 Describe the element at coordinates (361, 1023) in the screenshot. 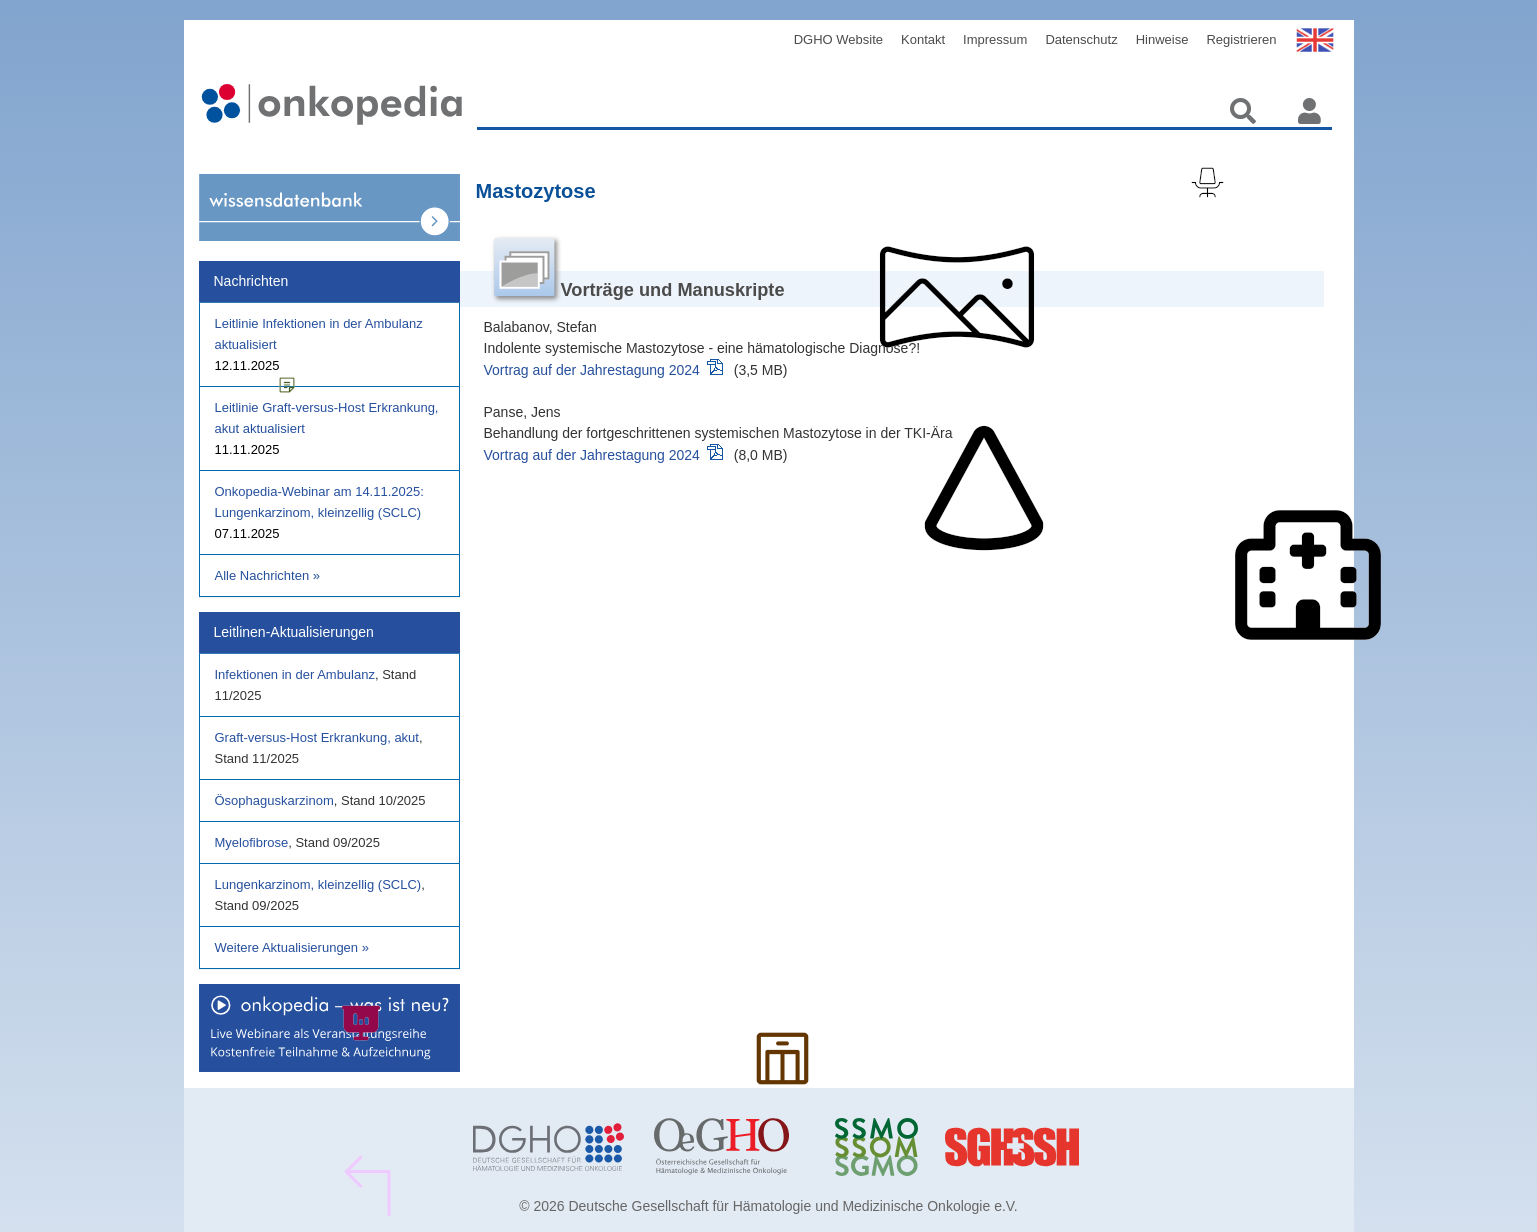

I see `view presentation analytics` at that location.